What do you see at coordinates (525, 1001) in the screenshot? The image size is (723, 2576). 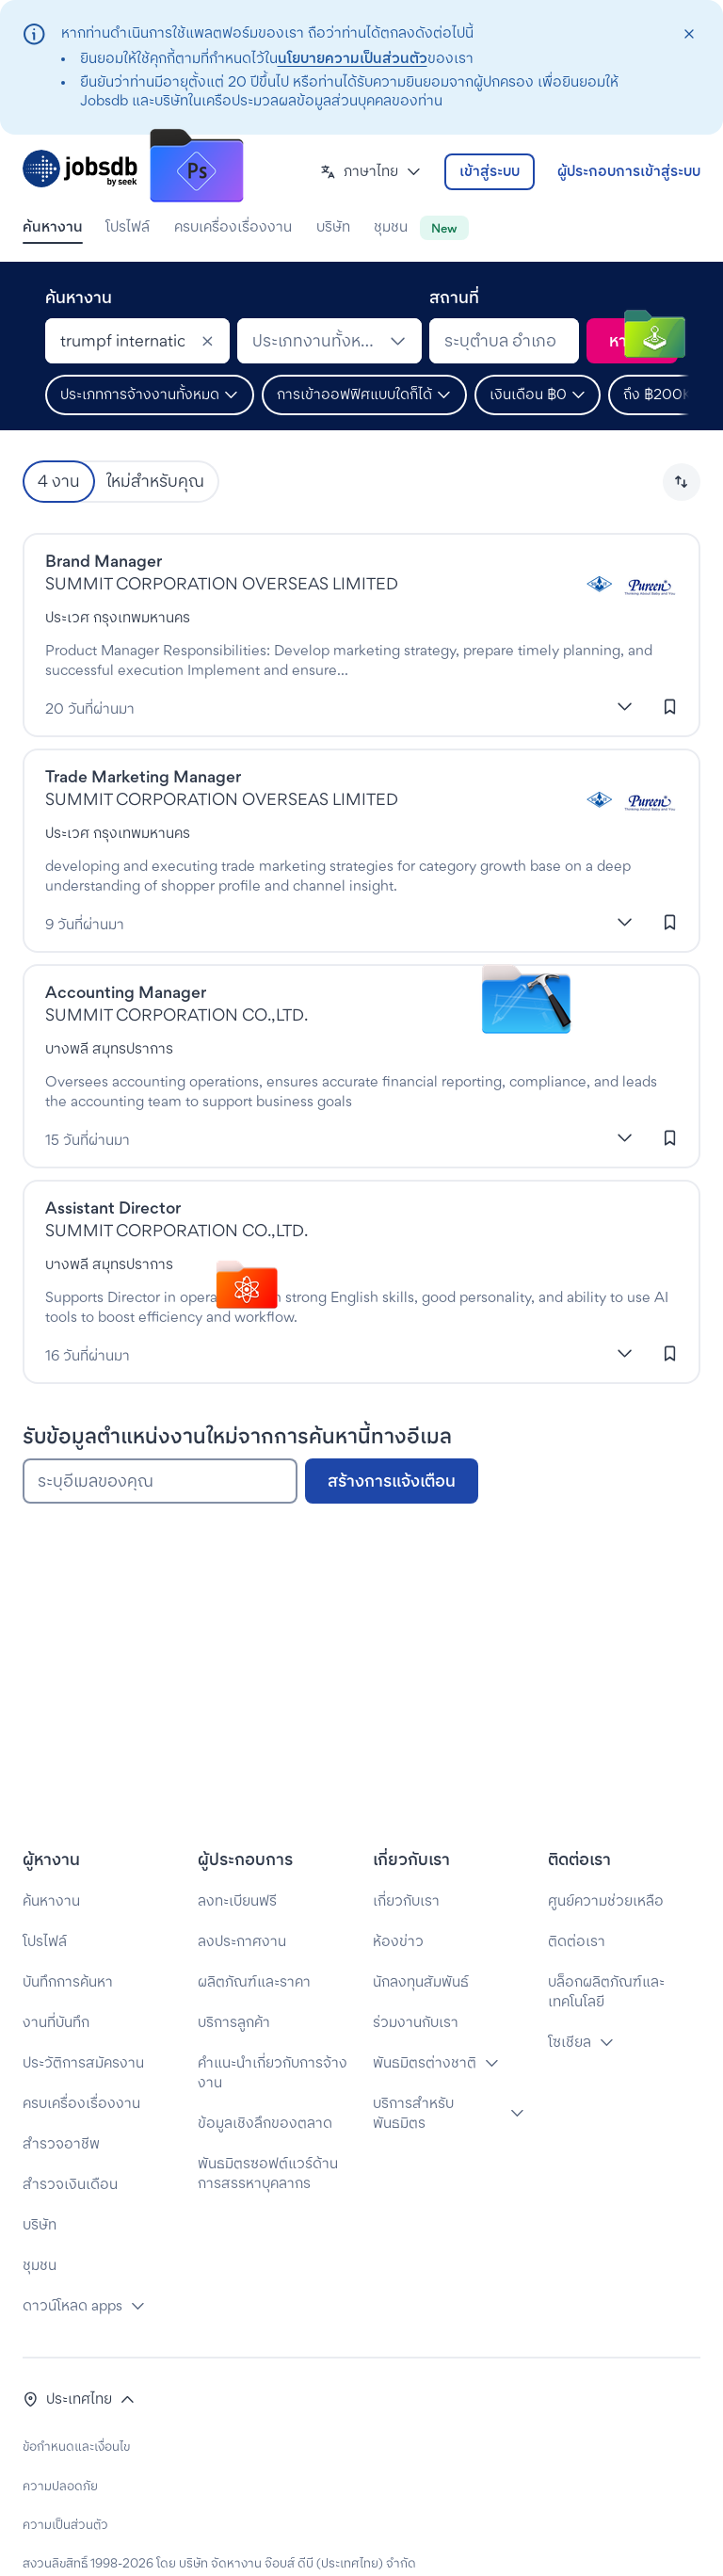 I see `open xcode projects folder` at bounding box center [525, 1001].